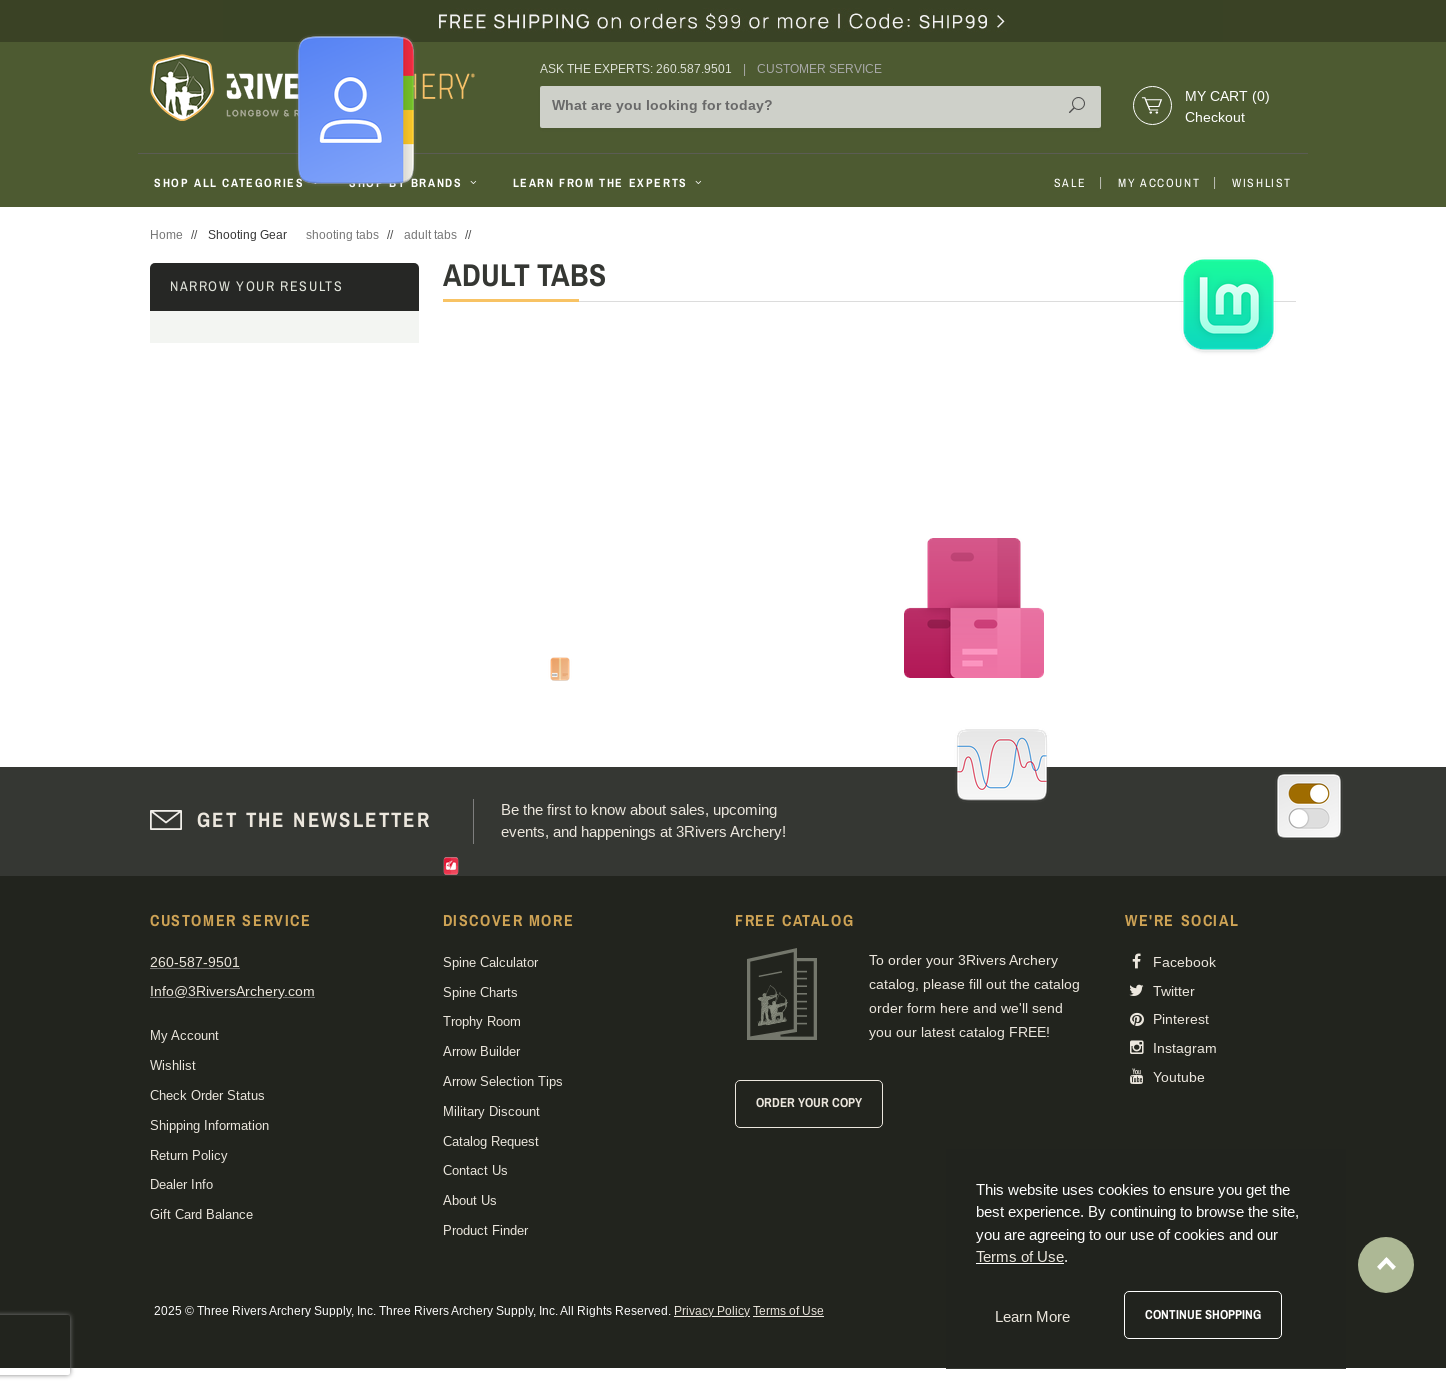 Image resolution: width=1446 pixels, height=1389 pixels. What do you see at coordinates (451, 866) in the screenshot?
I see `an eps vector file type indicator` at bounding box center [451, 866].